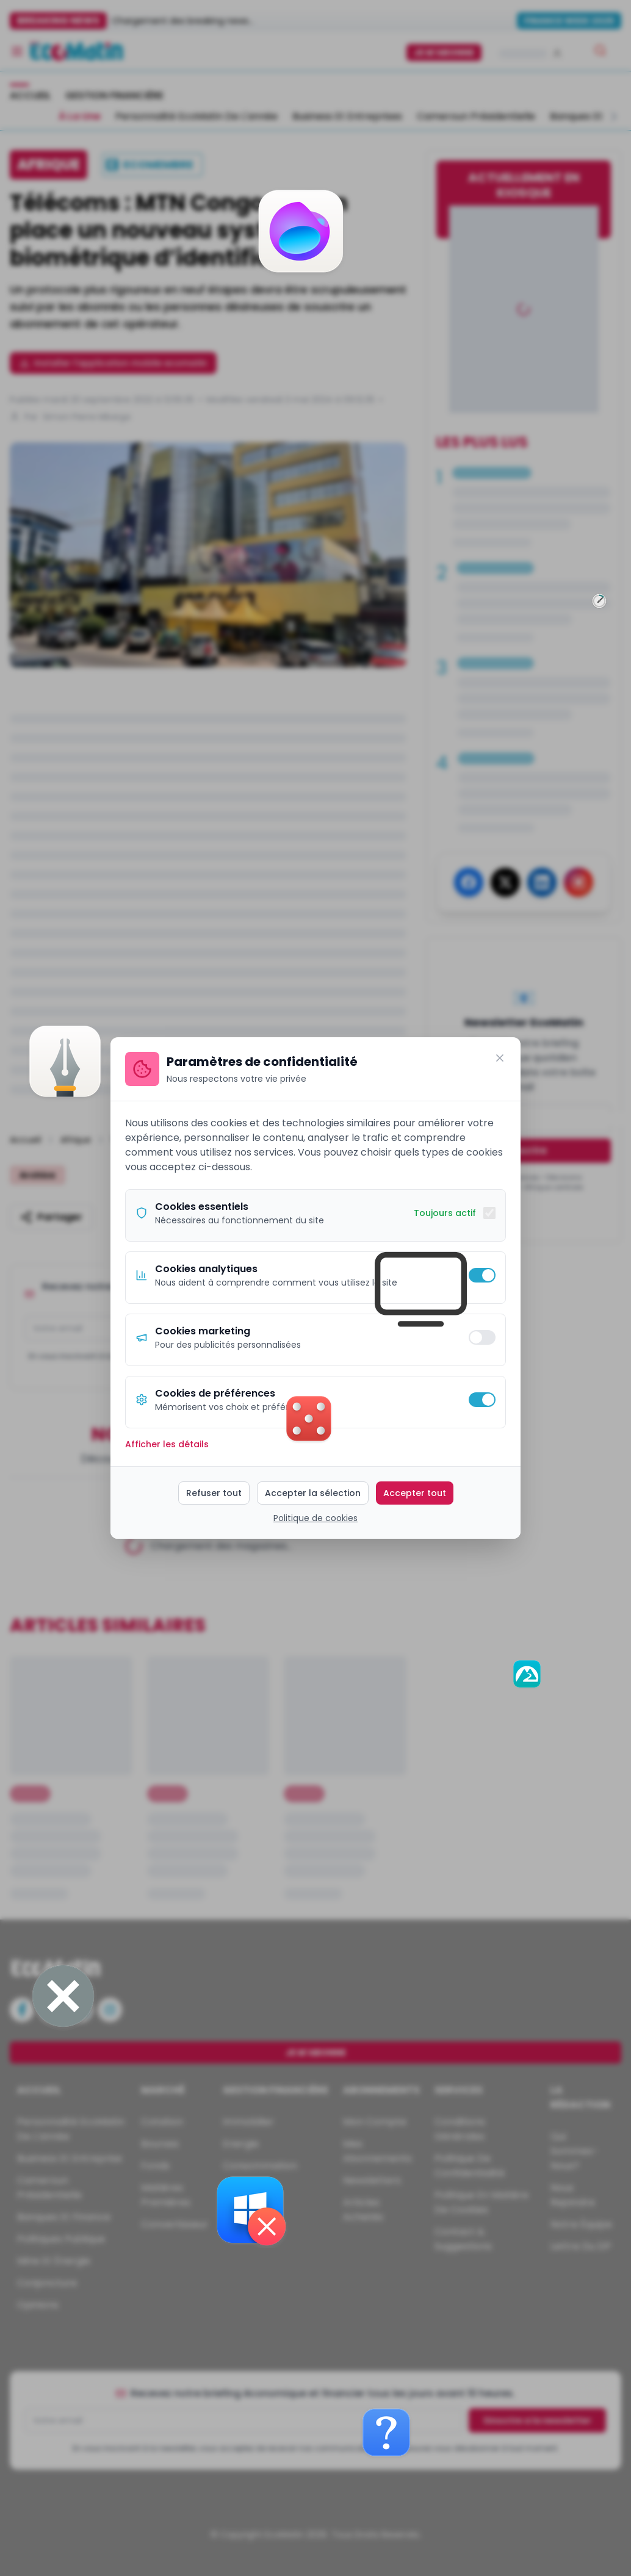 The width and height of the screenshot is (631, 2576). I want to click on access help and support documentation, so click(386, 2433).